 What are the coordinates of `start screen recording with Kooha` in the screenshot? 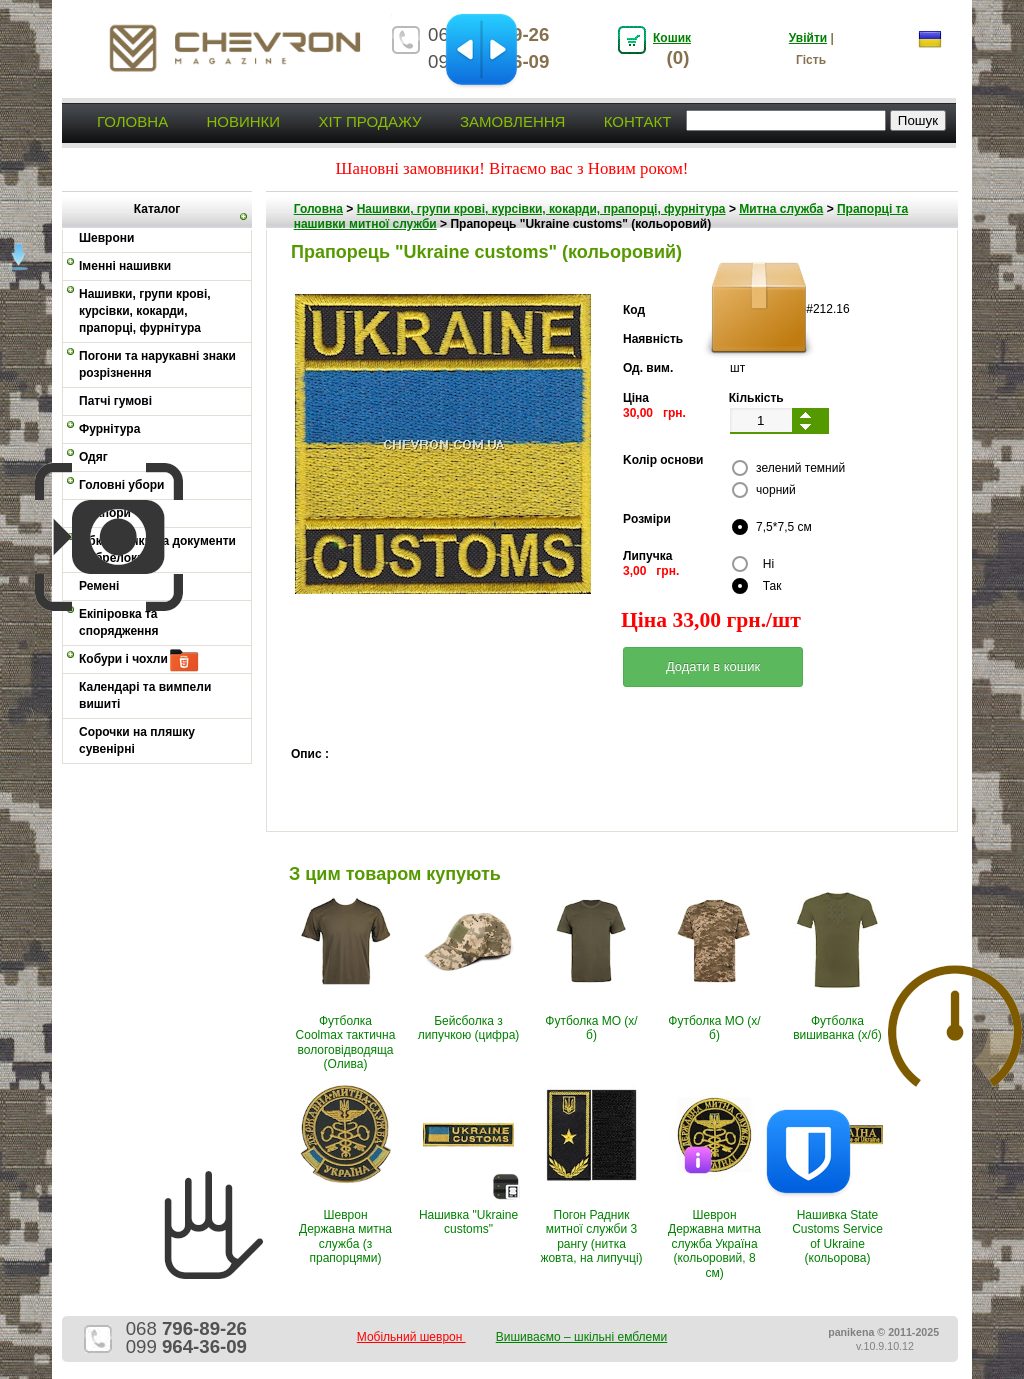 It's located at (109, 537).